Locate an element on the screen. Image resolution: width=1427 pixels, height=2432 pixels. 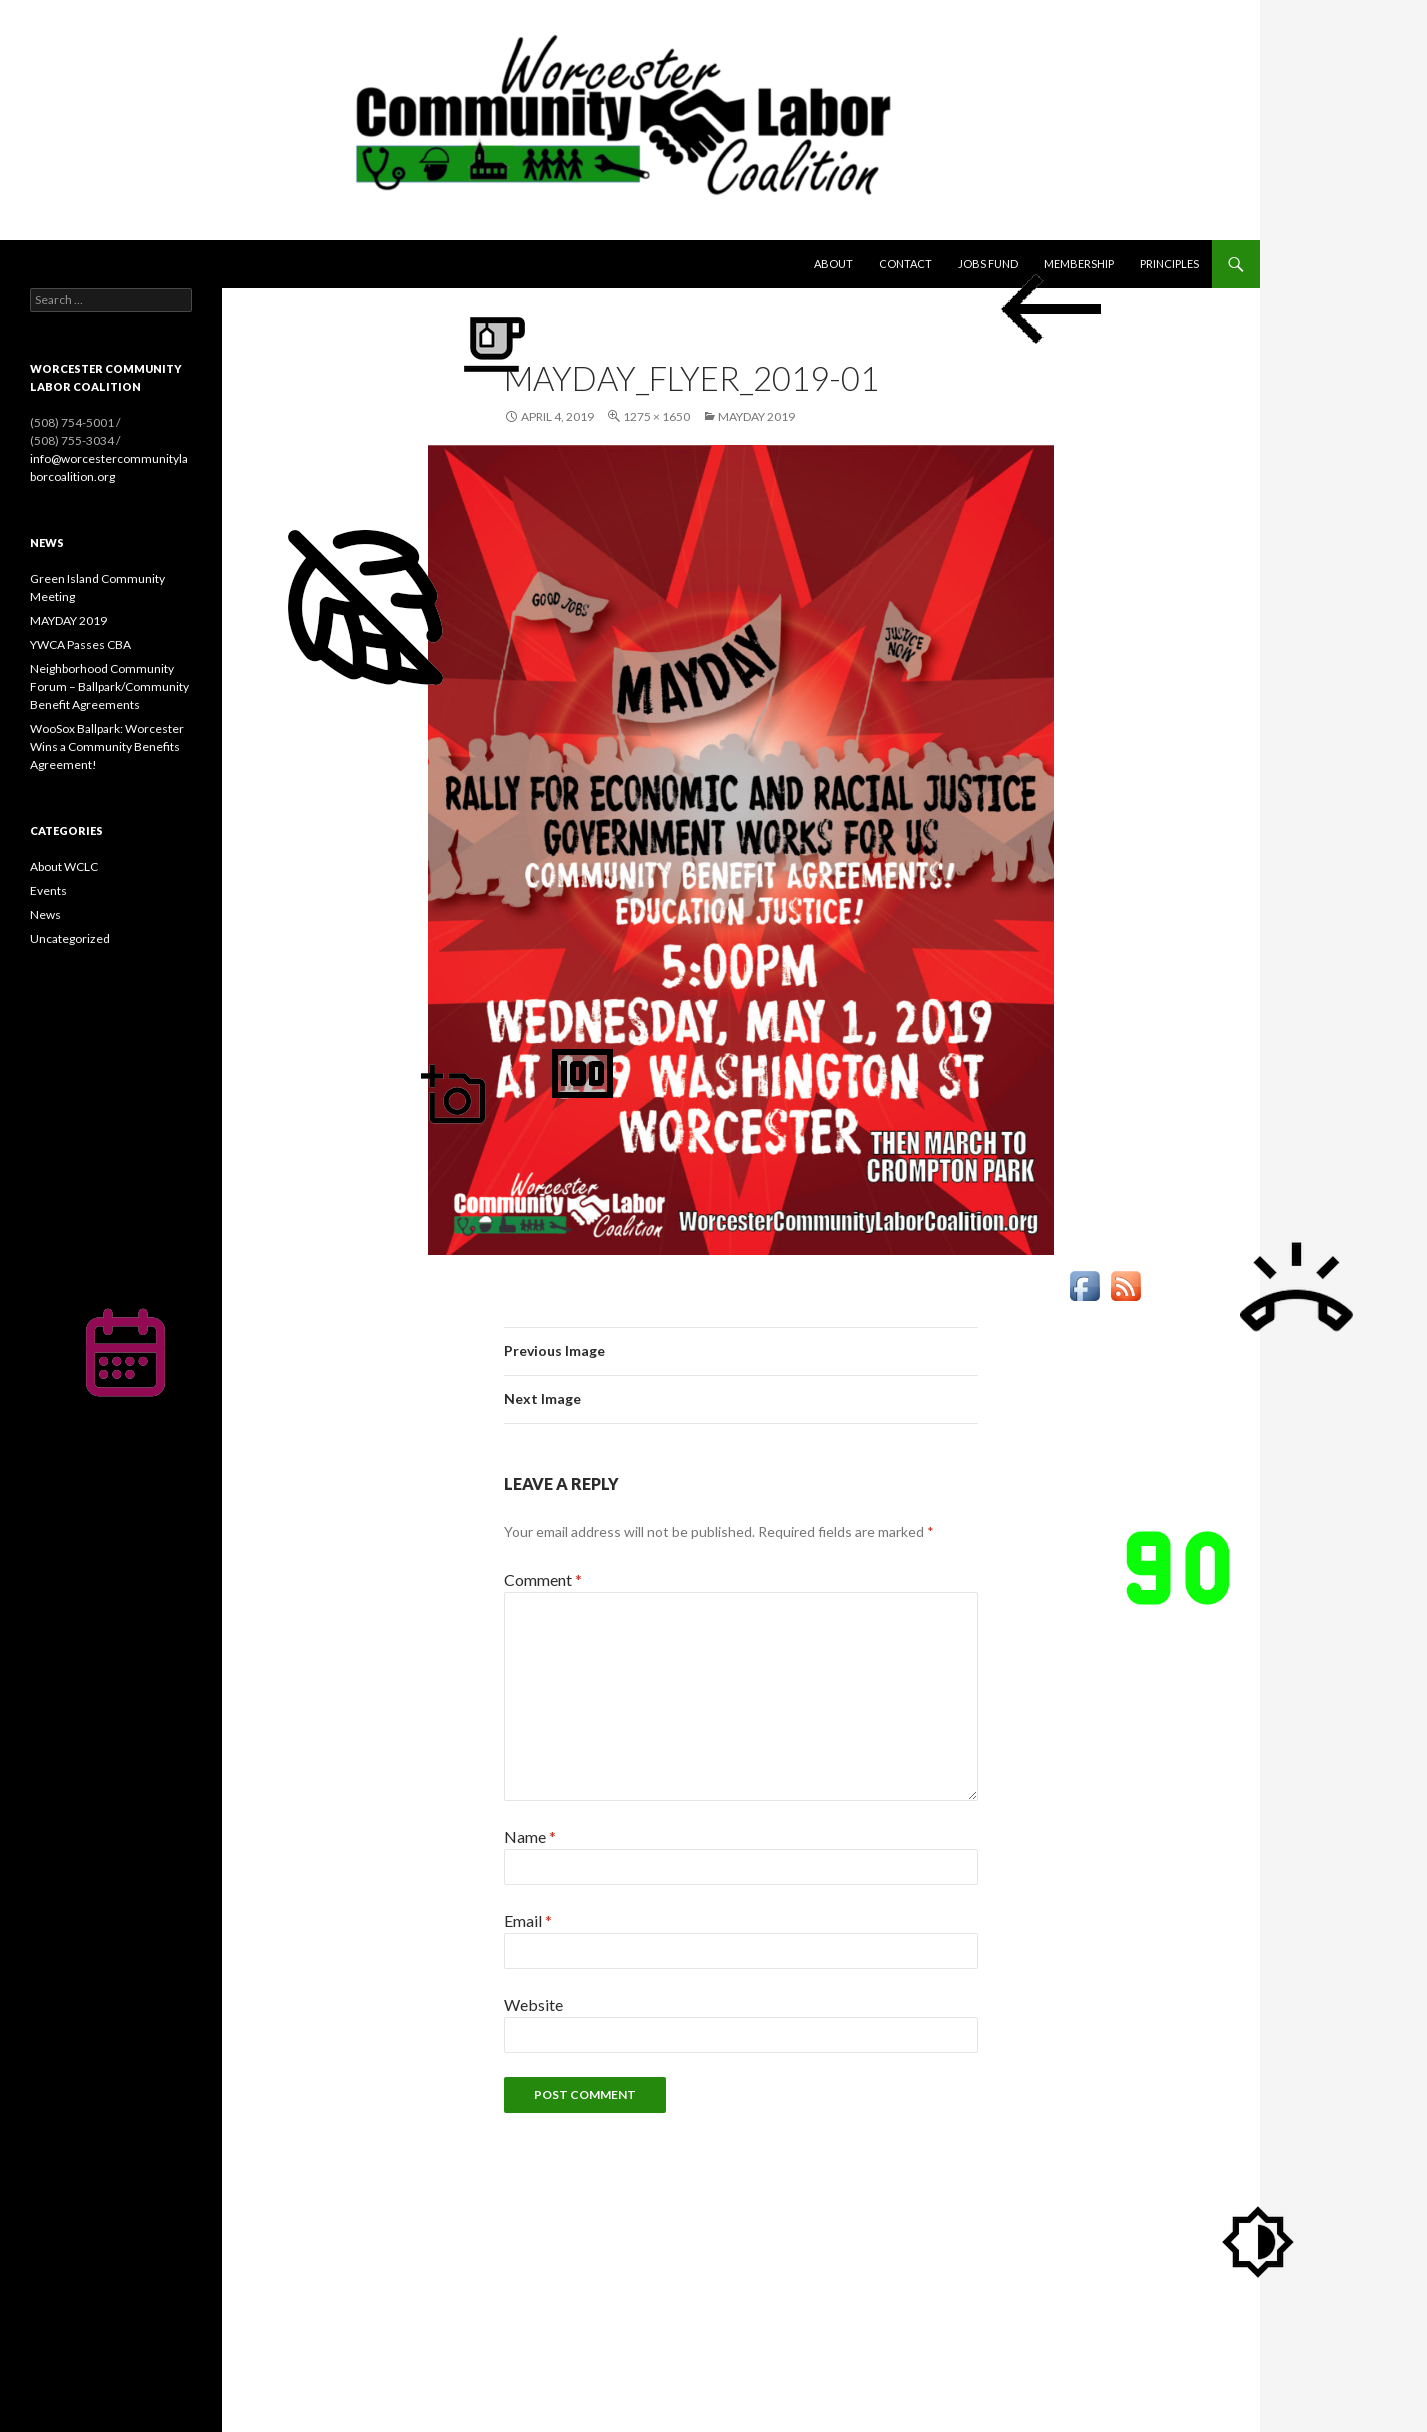
view weekly calendar is located at coordinates (125, 1352).